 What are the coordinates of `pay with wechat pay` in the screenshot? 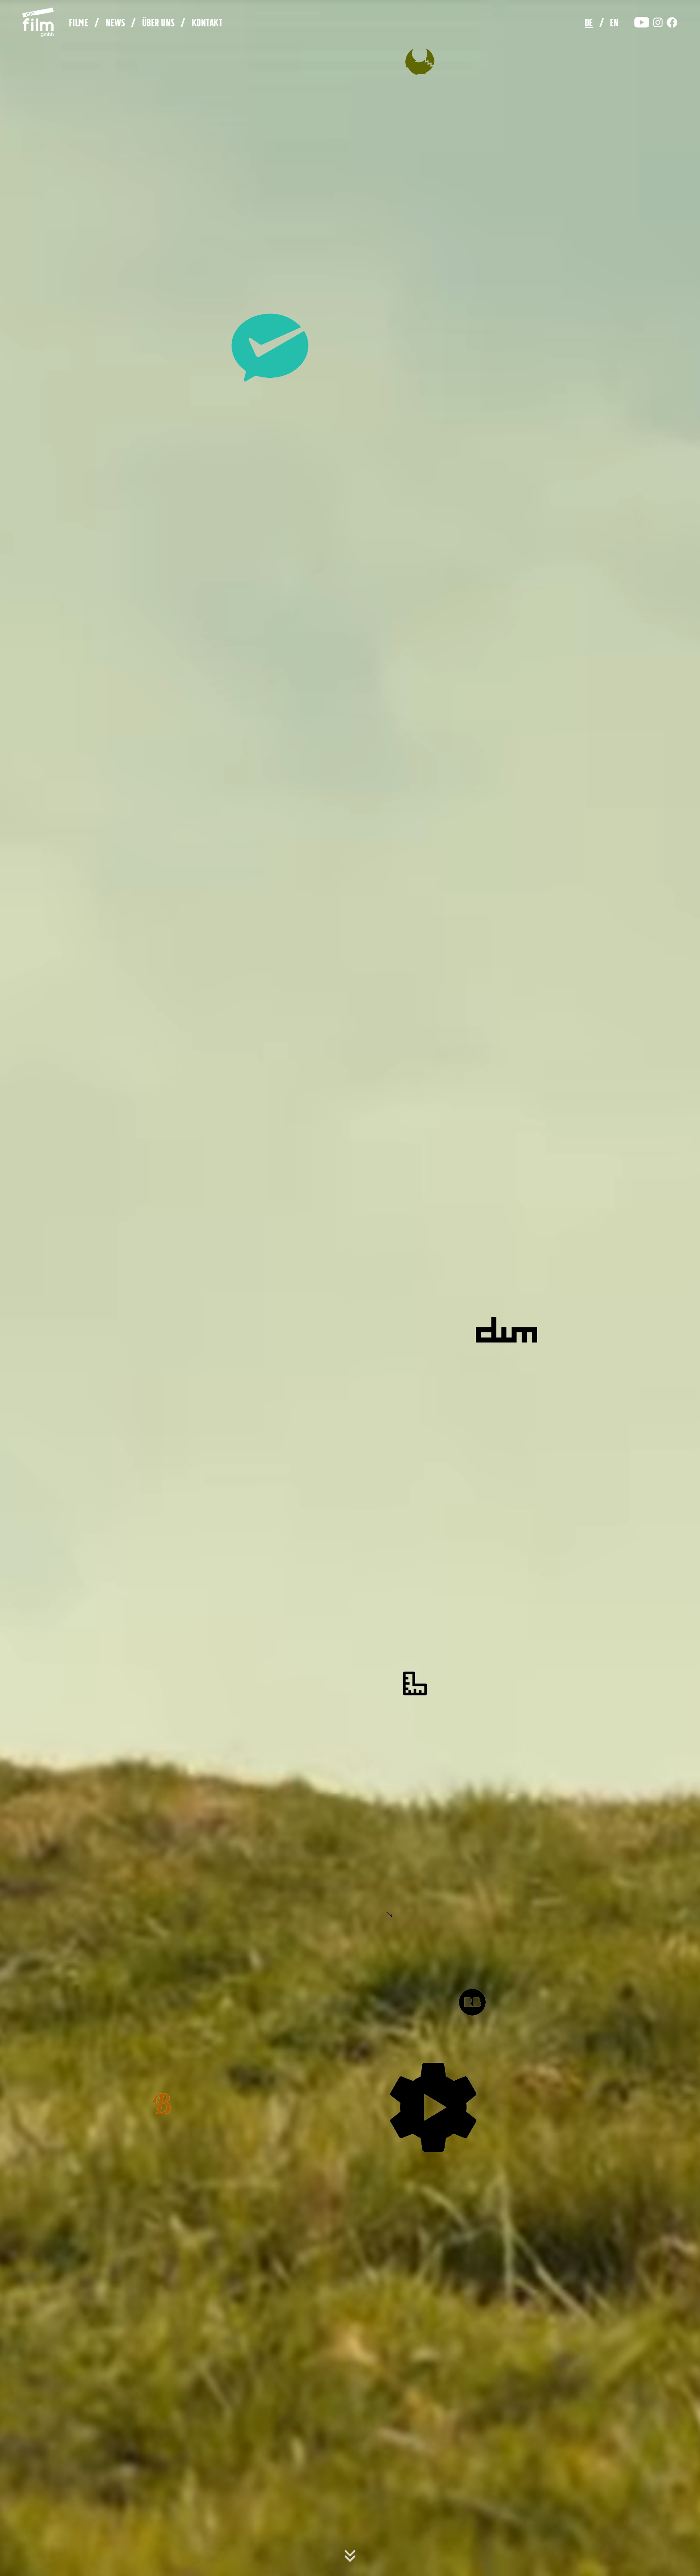 It's located at (270, 346).